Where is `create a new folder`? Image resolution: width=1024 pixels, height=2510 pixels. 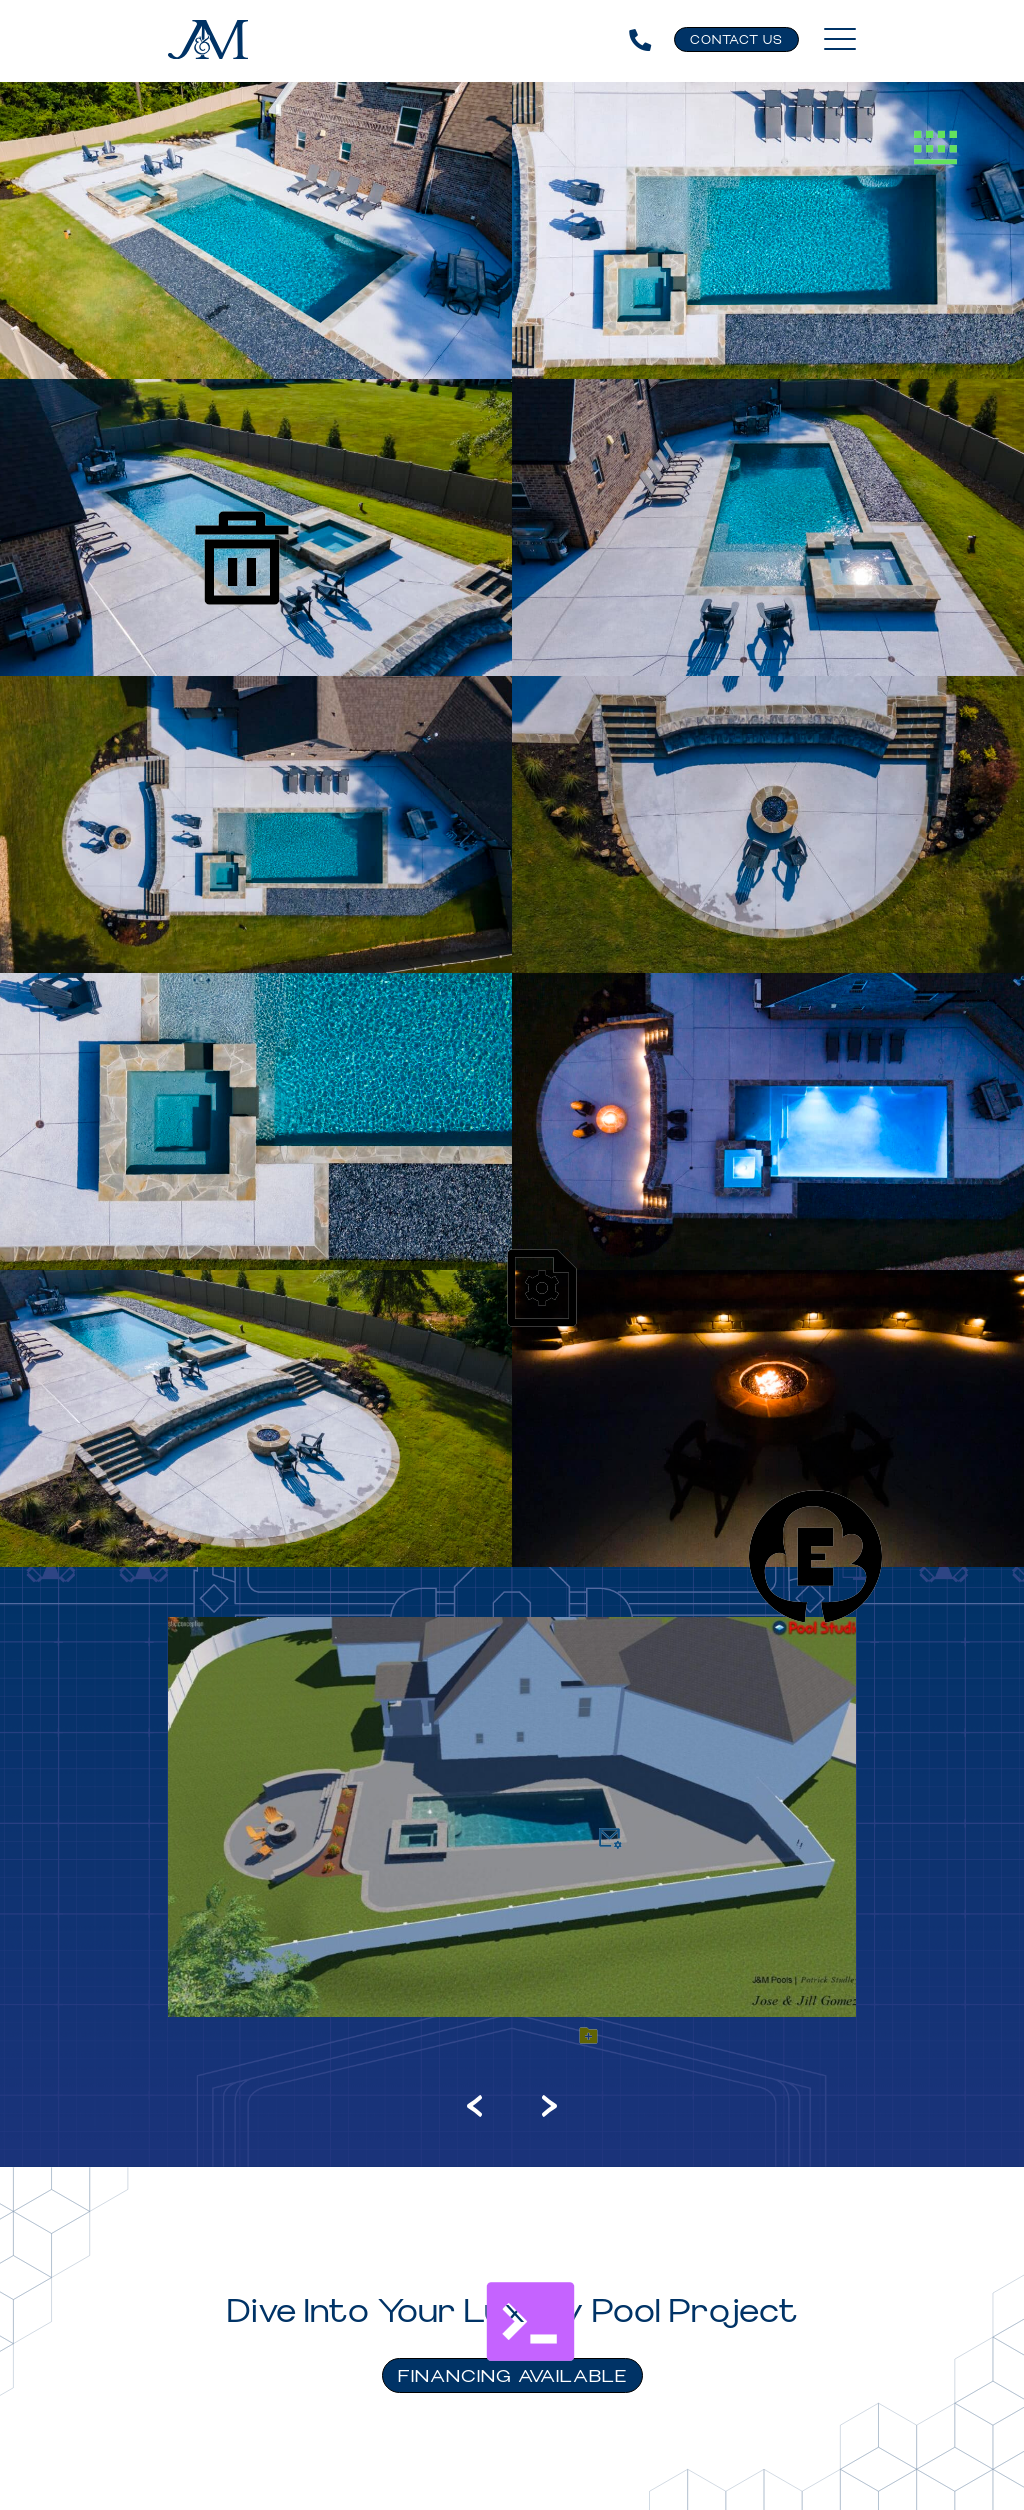
create a new folder is located at coordinates (588, 2035).